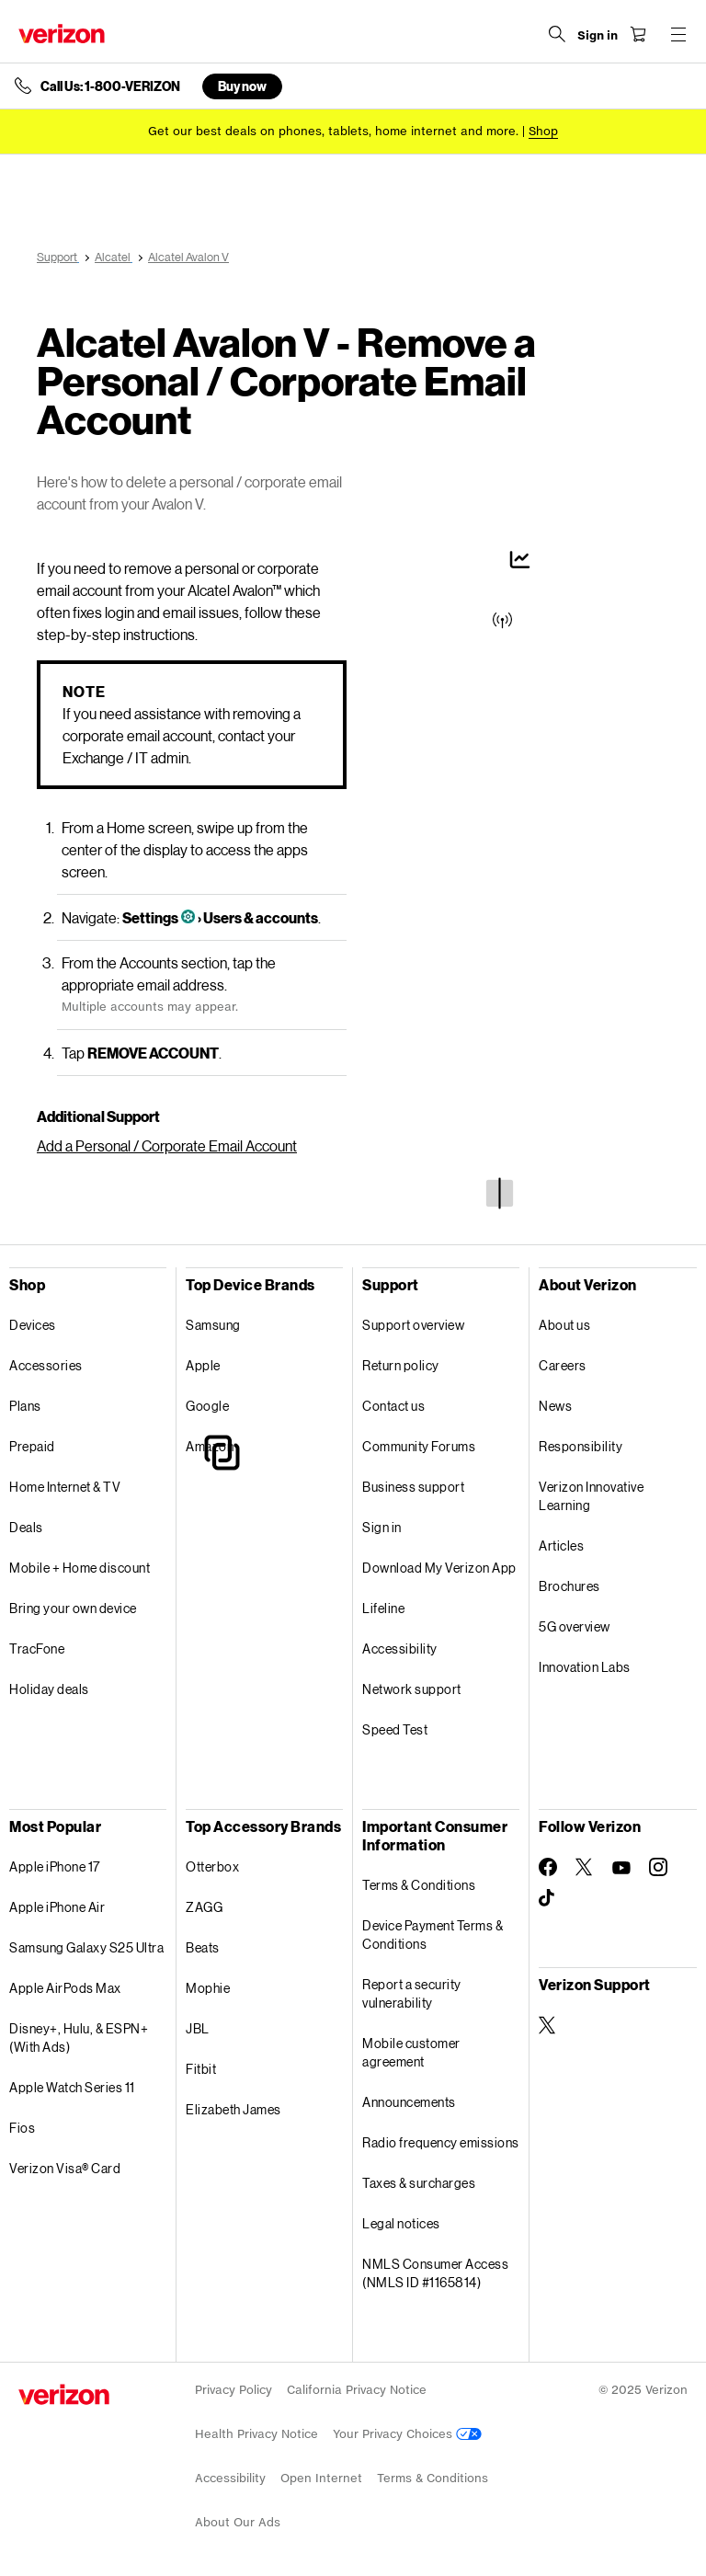 The height and width of the screenshot is (2576, 706). What do you see at coordinates (502, 620) in the screenshot?
I see `start a live broadcast or stream` at bounding box center [502, 620].